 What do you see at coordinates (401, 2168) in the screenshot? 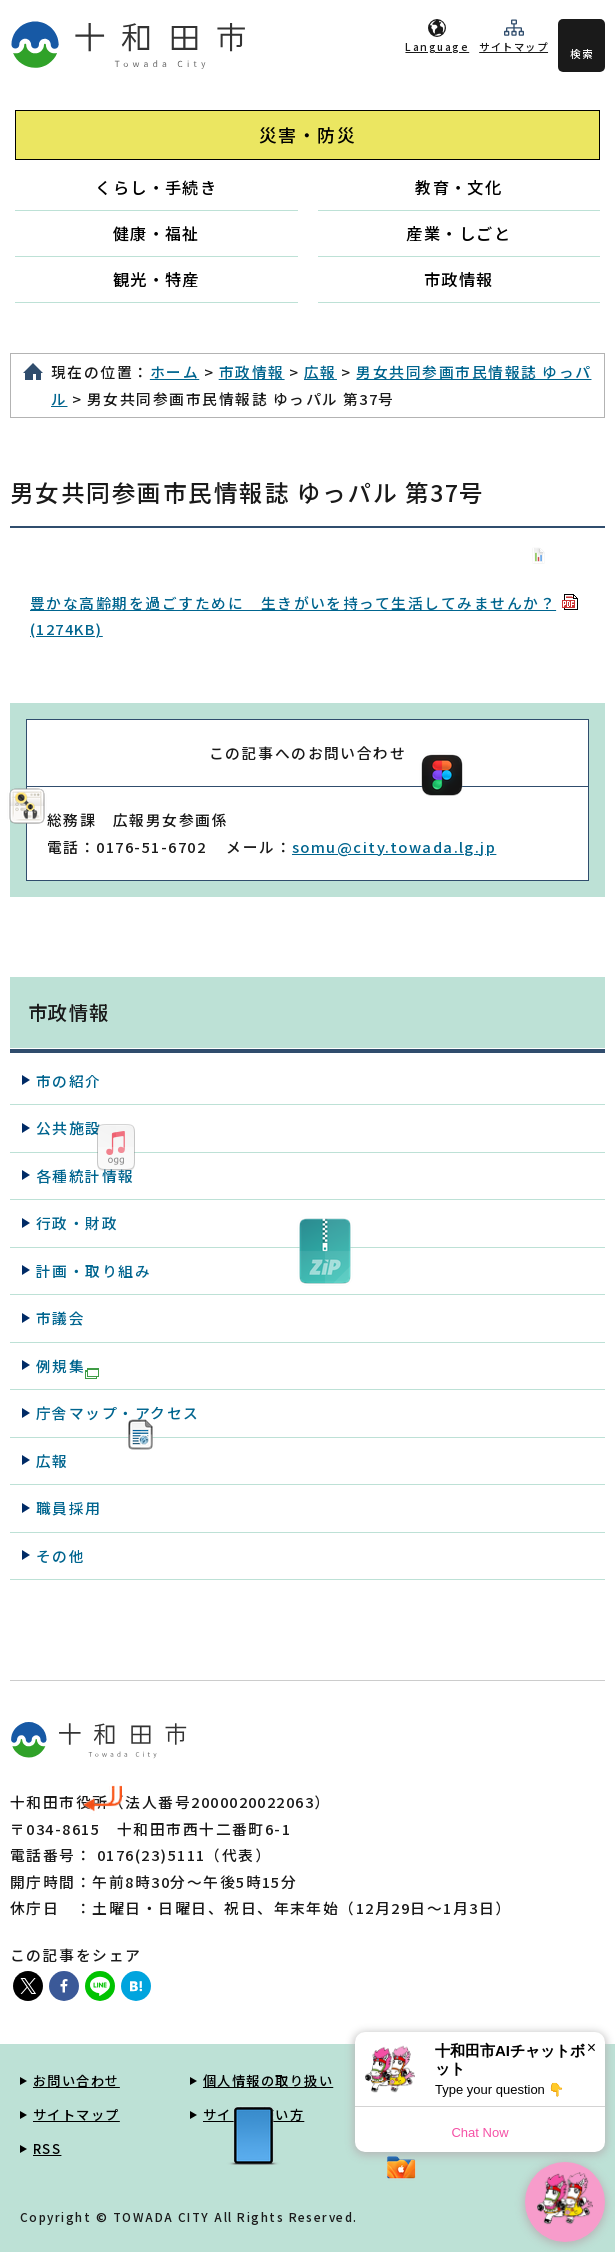
I see `open mac os ventura system folder` at bounding box center [401, 2168].